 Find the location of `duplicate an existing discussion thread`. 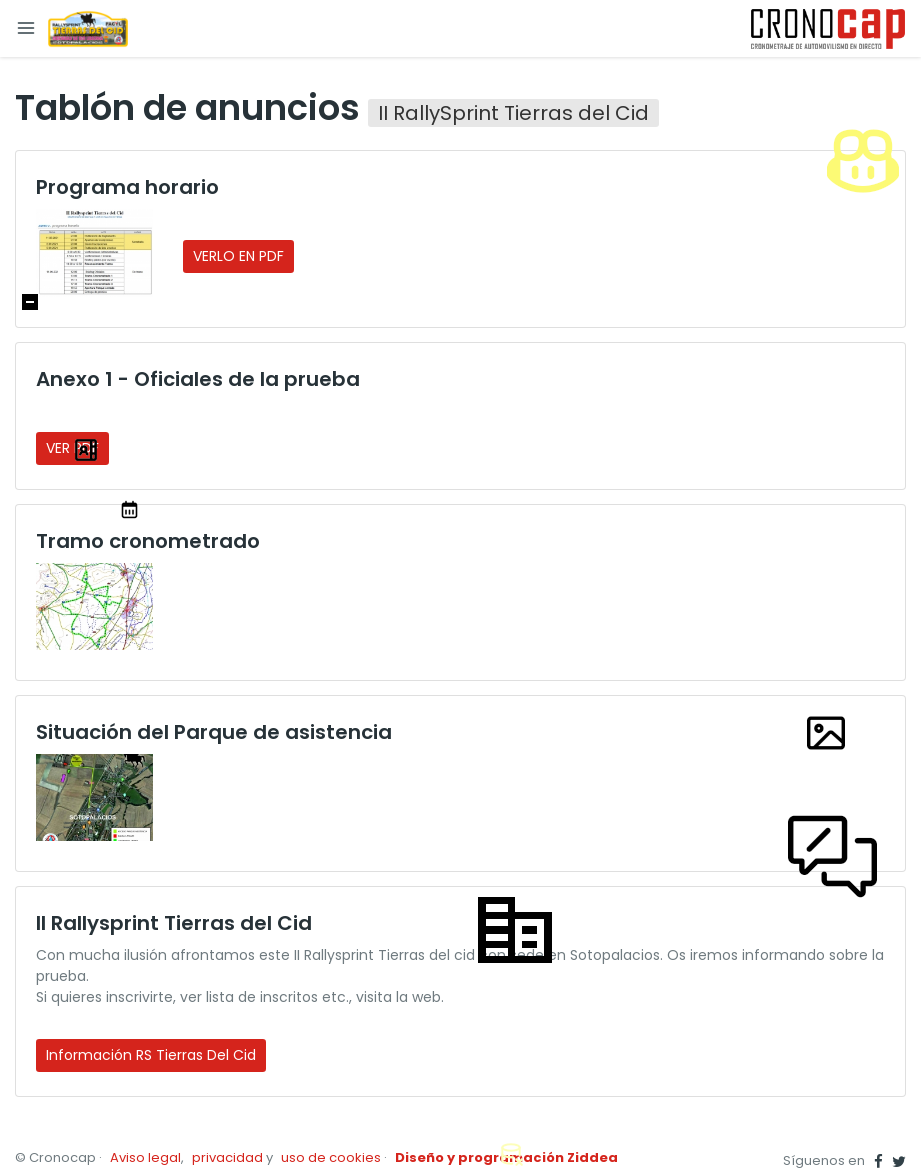

duplicate an existing discussion thread is located at coordinates (832, 856).